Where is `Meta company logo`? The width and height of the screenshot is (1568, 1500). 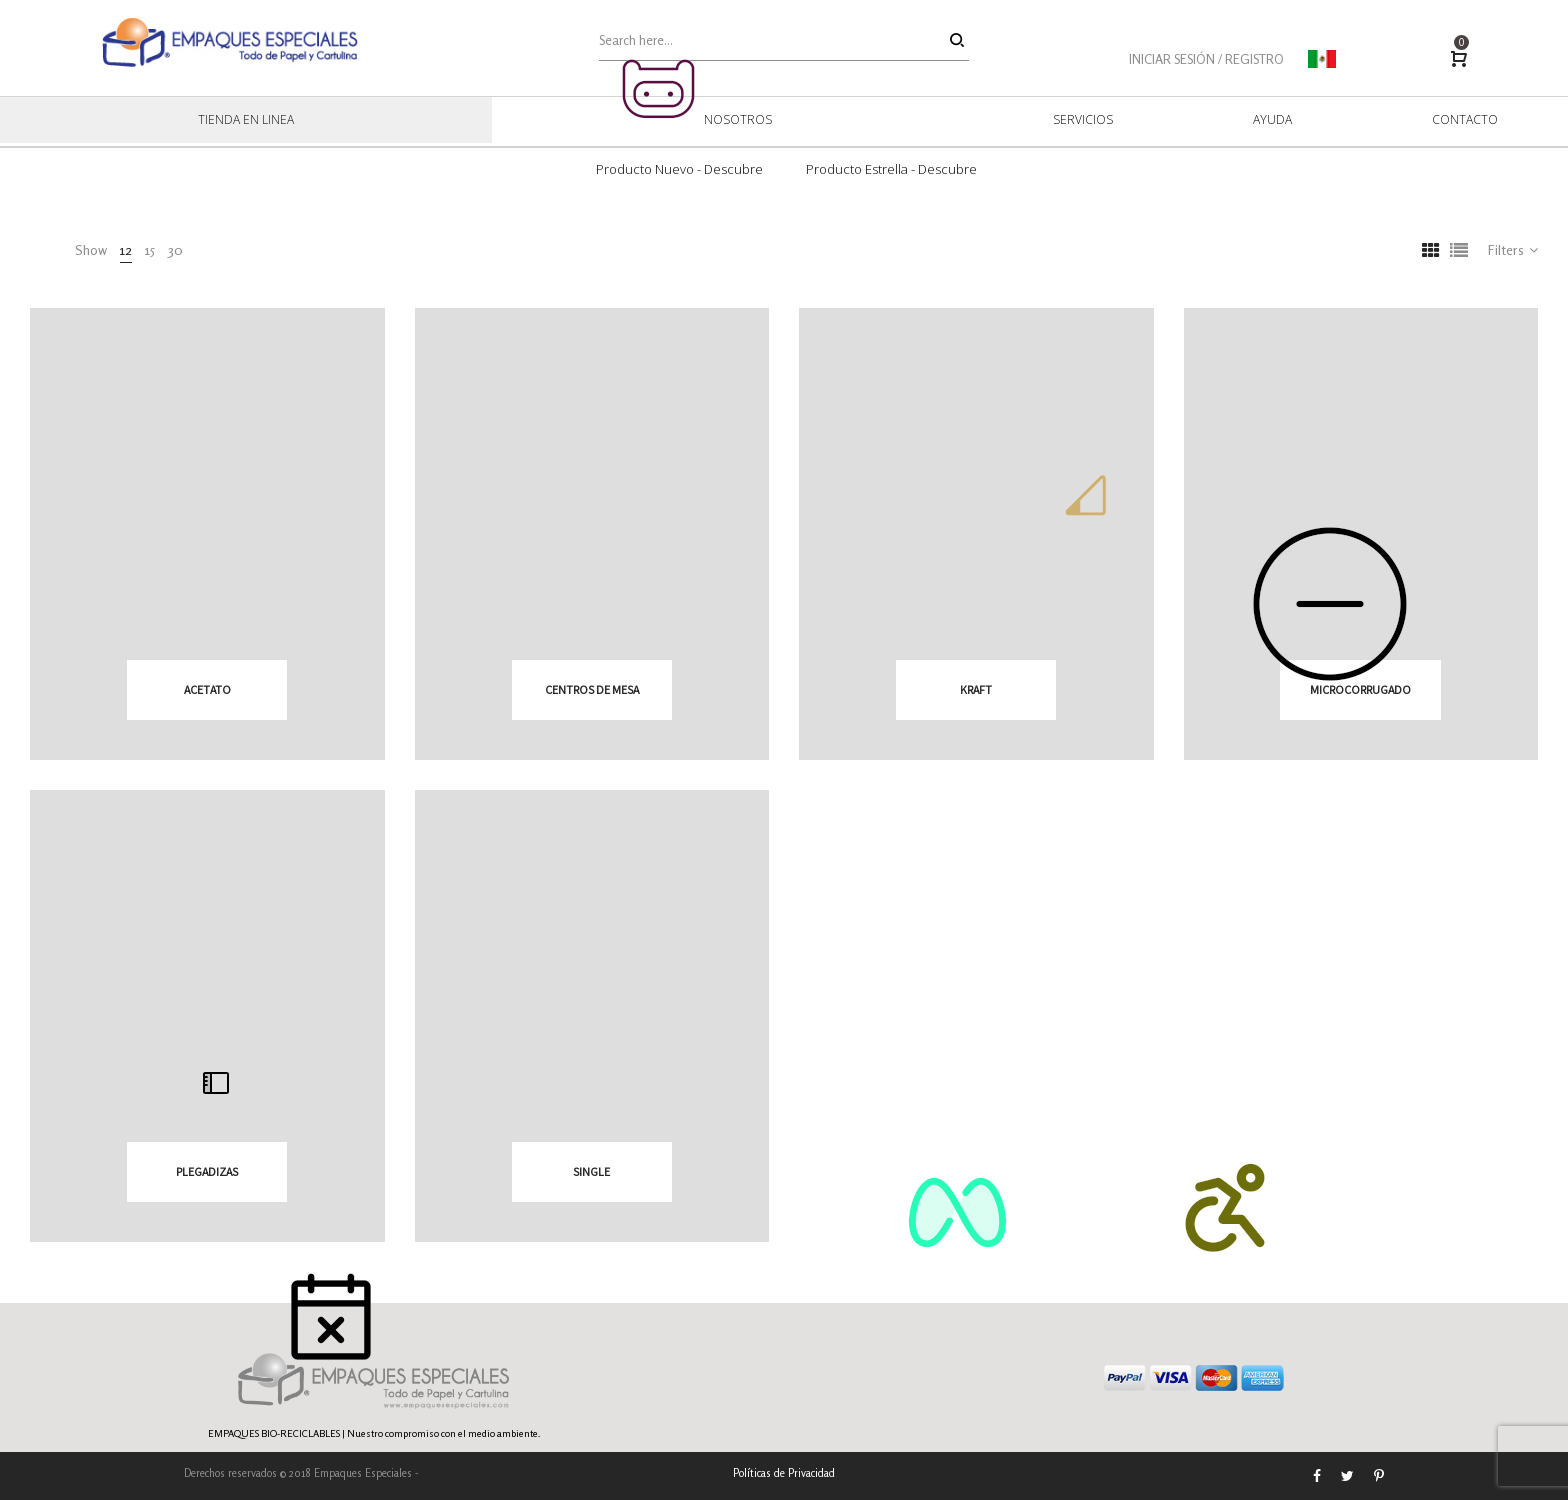 Meta company logo is located at coordinates (957, 1212).